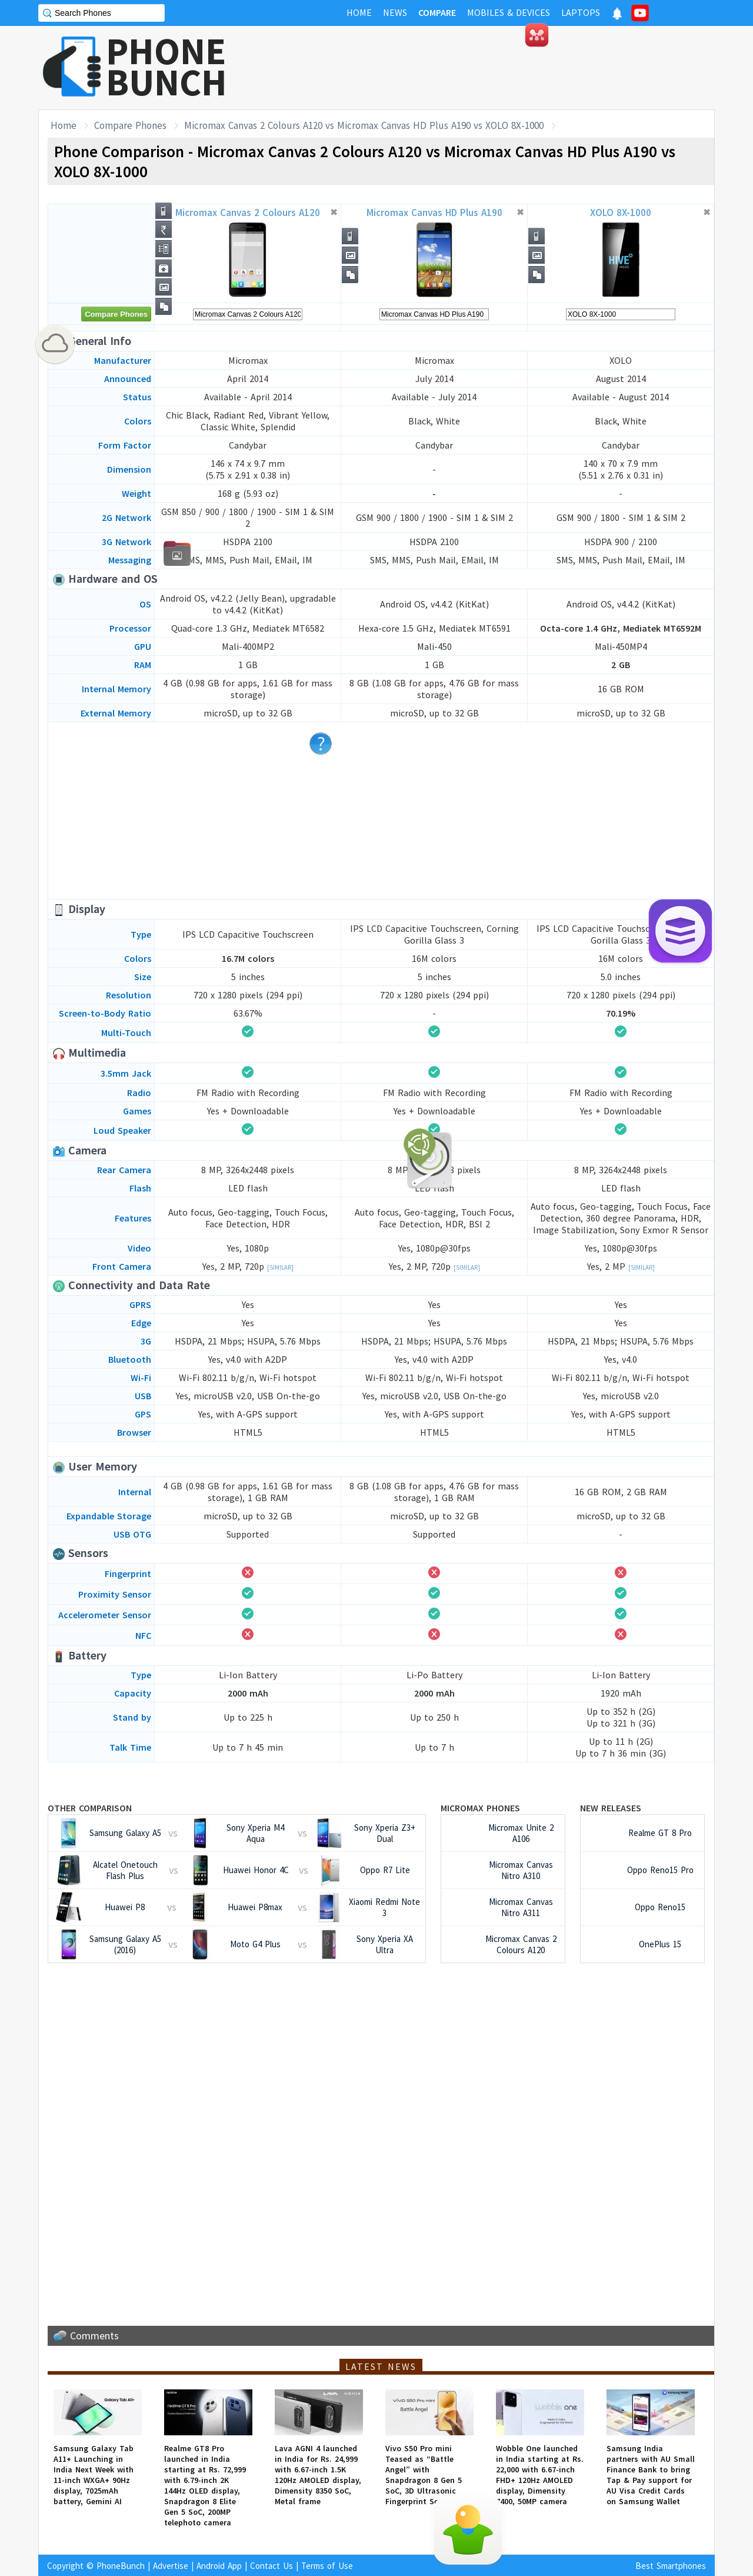 The image size is (753, 2576). What do you see at coordinates (321, 743) in the screenshot?
I see `open the help center` at bounding box center [321, 743].